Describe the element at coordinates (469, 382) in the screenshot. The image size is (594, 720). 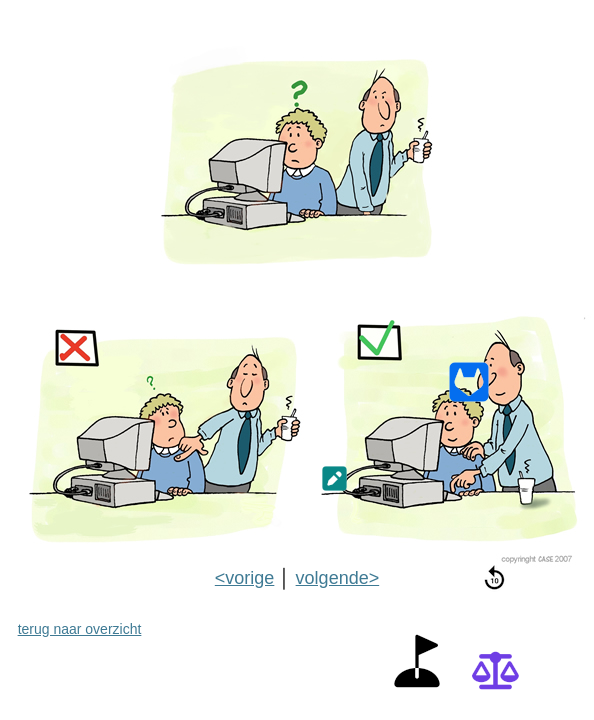
I see `open GitLab repository` at that location.